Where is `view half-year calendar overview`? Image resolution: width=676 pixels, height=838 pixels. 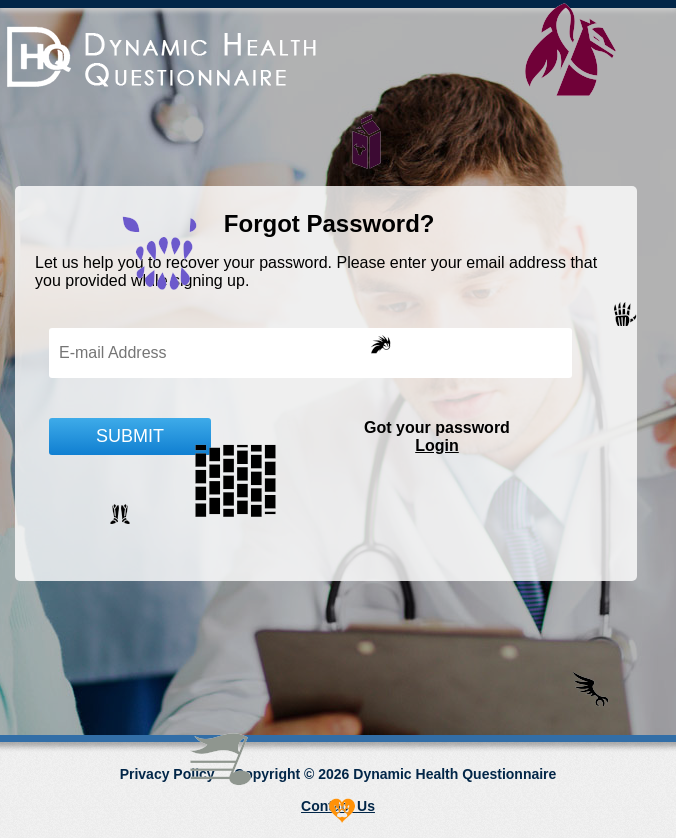 view half-year calendar overview is located at coordinates (235, 479).